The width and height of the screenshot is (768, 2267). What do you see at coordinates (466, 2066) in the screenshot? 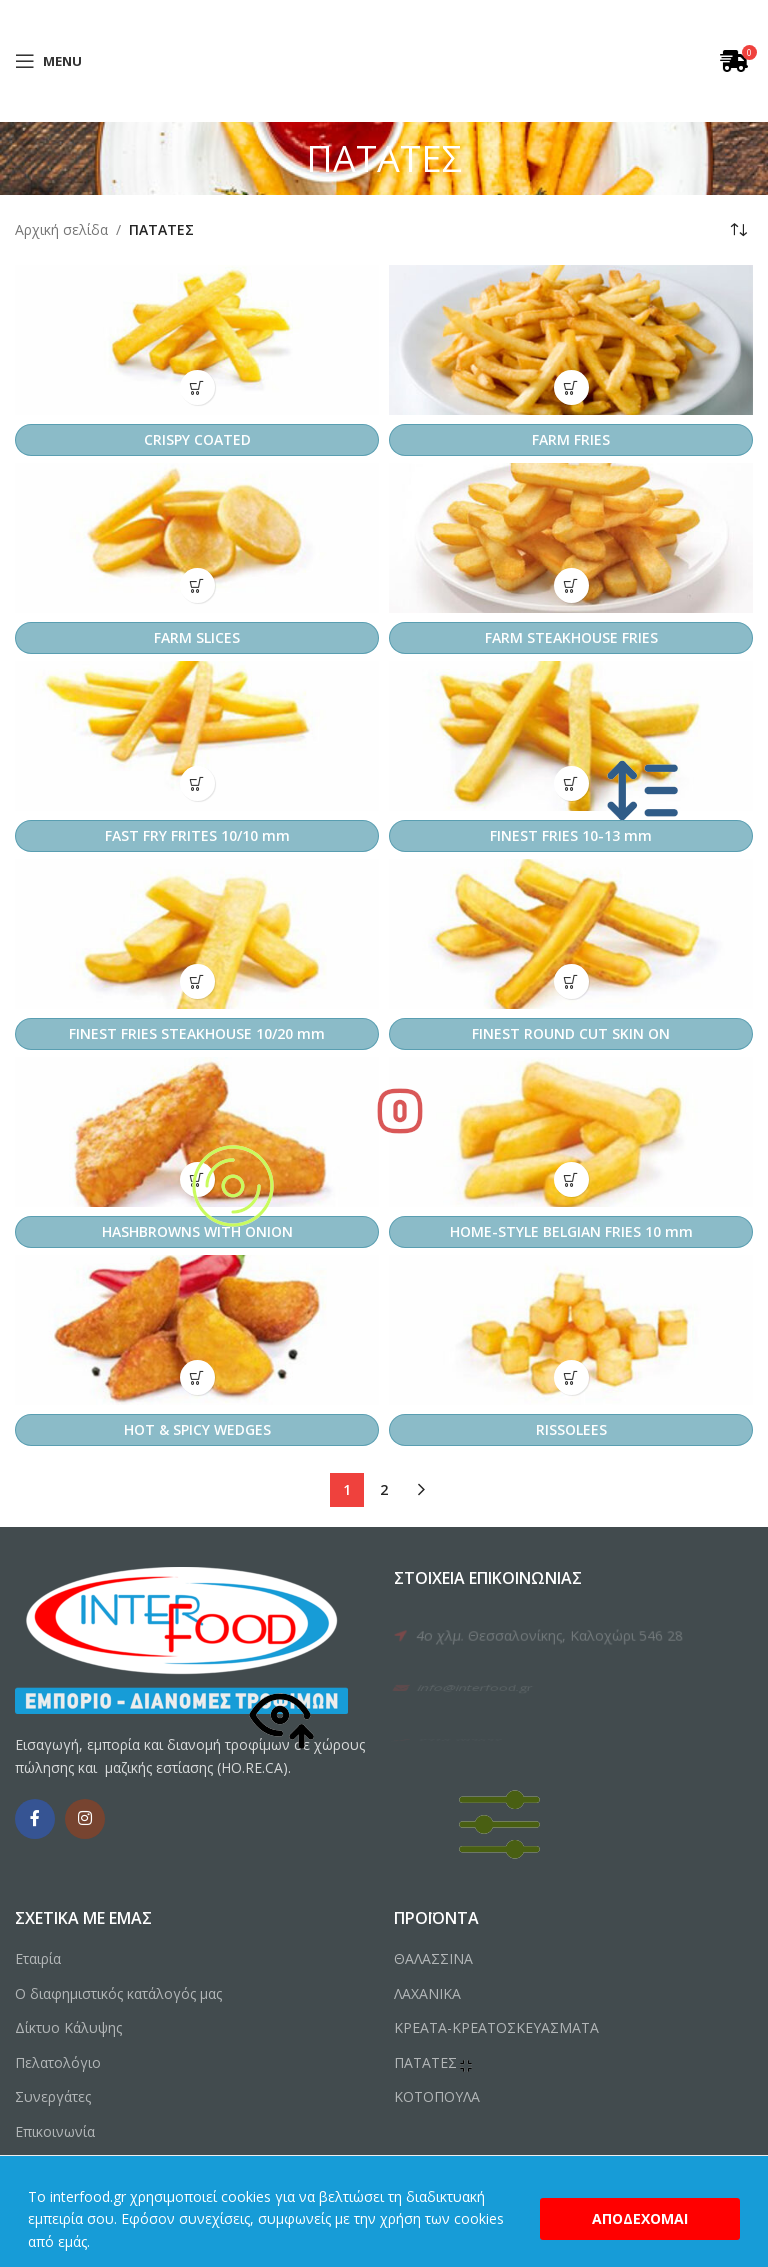
I see `minimize or collapse the current window` at bounding box center [466, 2066].